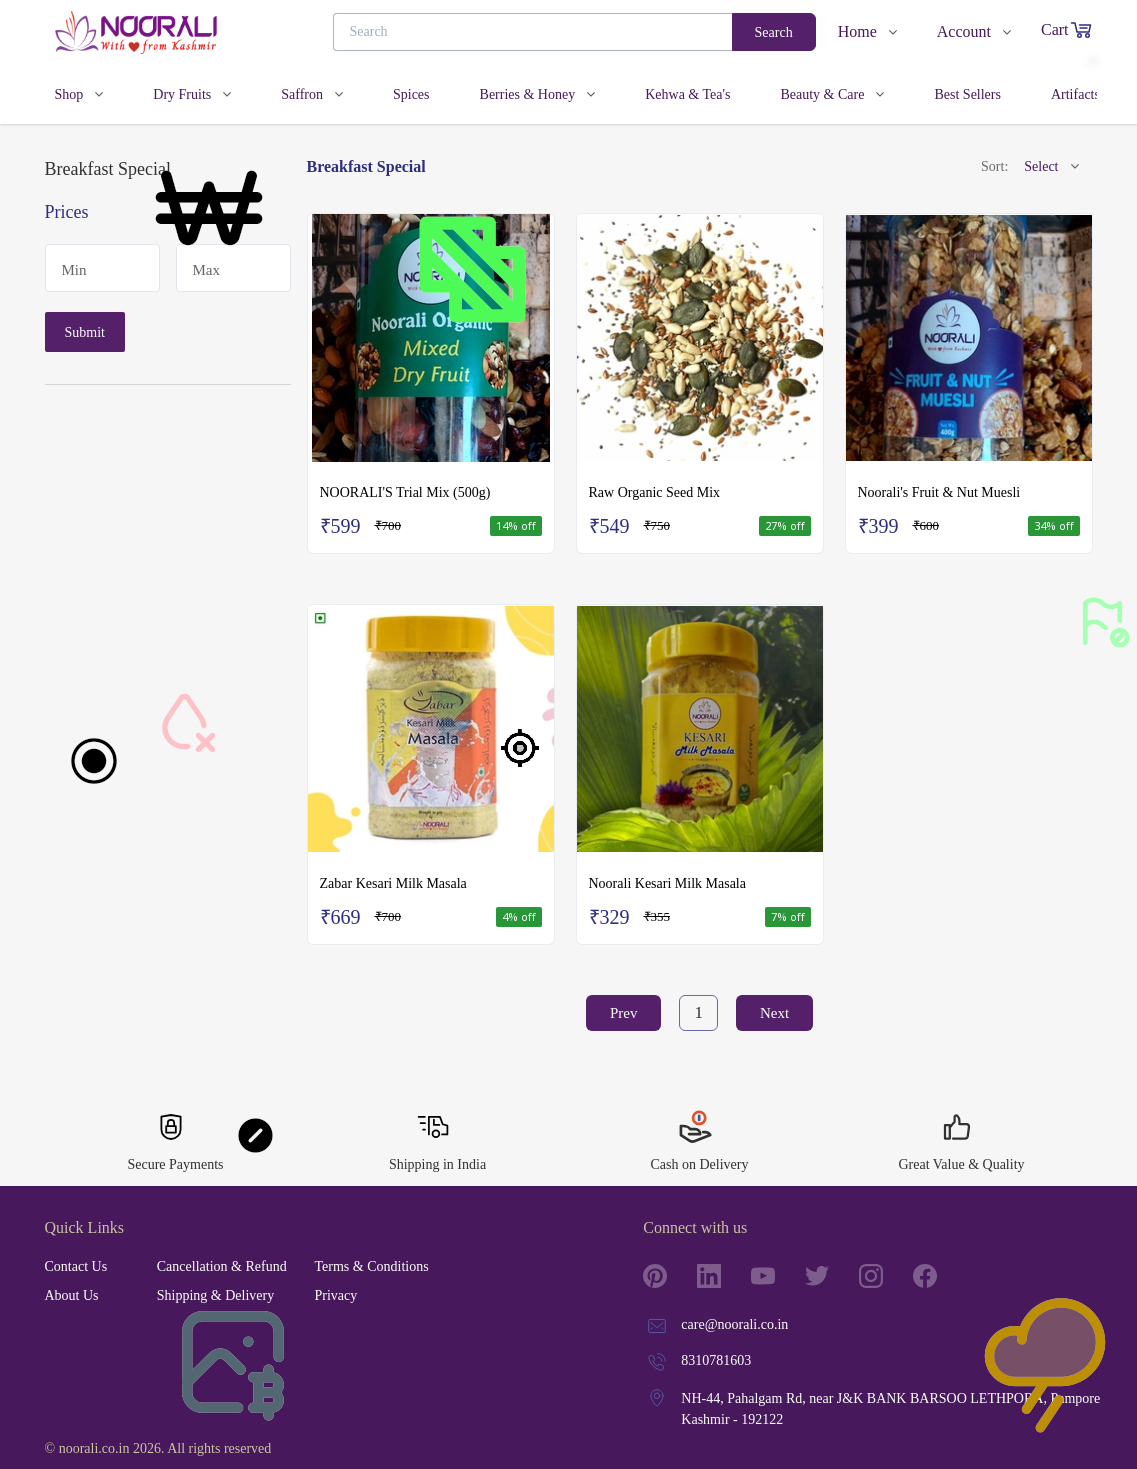 This screenshot has width=1137, height=1469. Describe the element at coordinates (1102, 620) in the screenshot. I see `cancel or remove a flagged item` at that location.